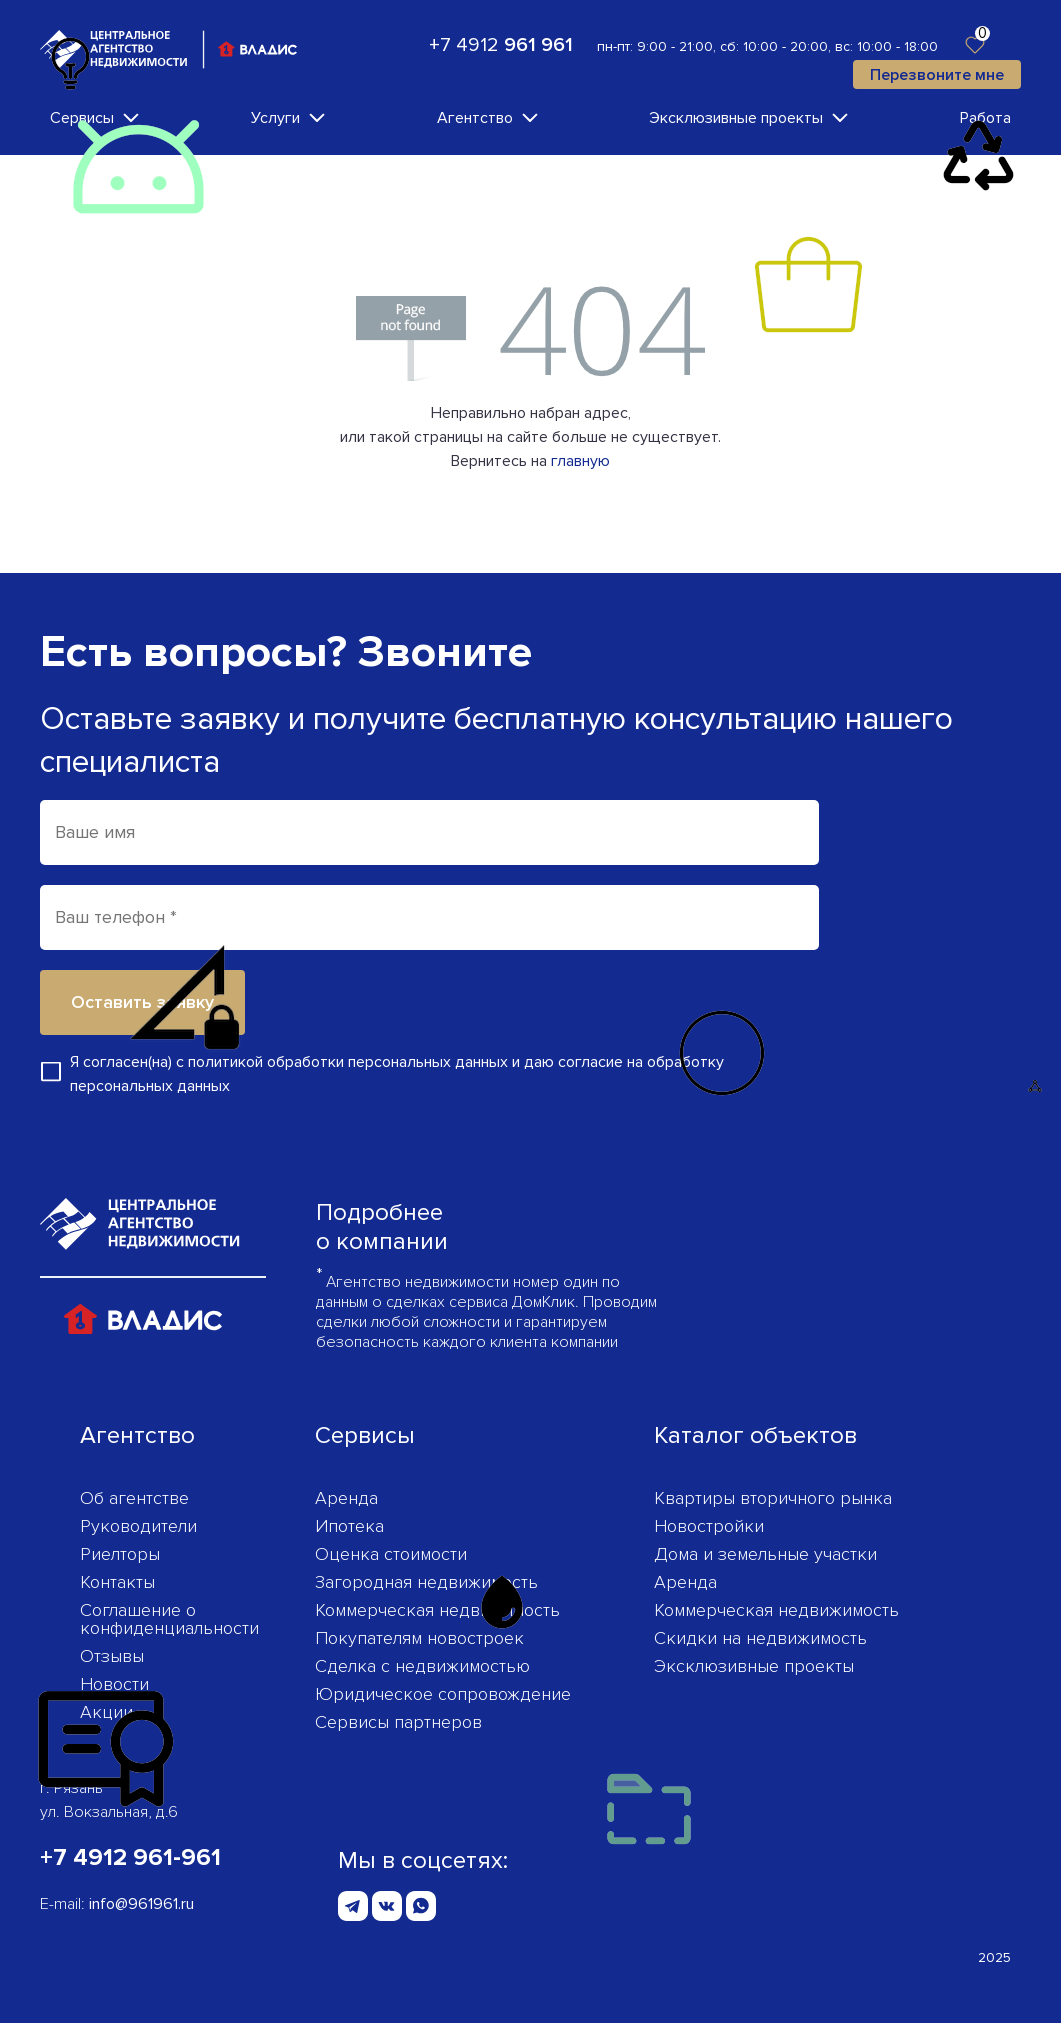 This screenshot has width=1061, height=2023. Describe the element at coordinates (70, 63) in the screenshot. I see `view tips or suggestions` at that location.